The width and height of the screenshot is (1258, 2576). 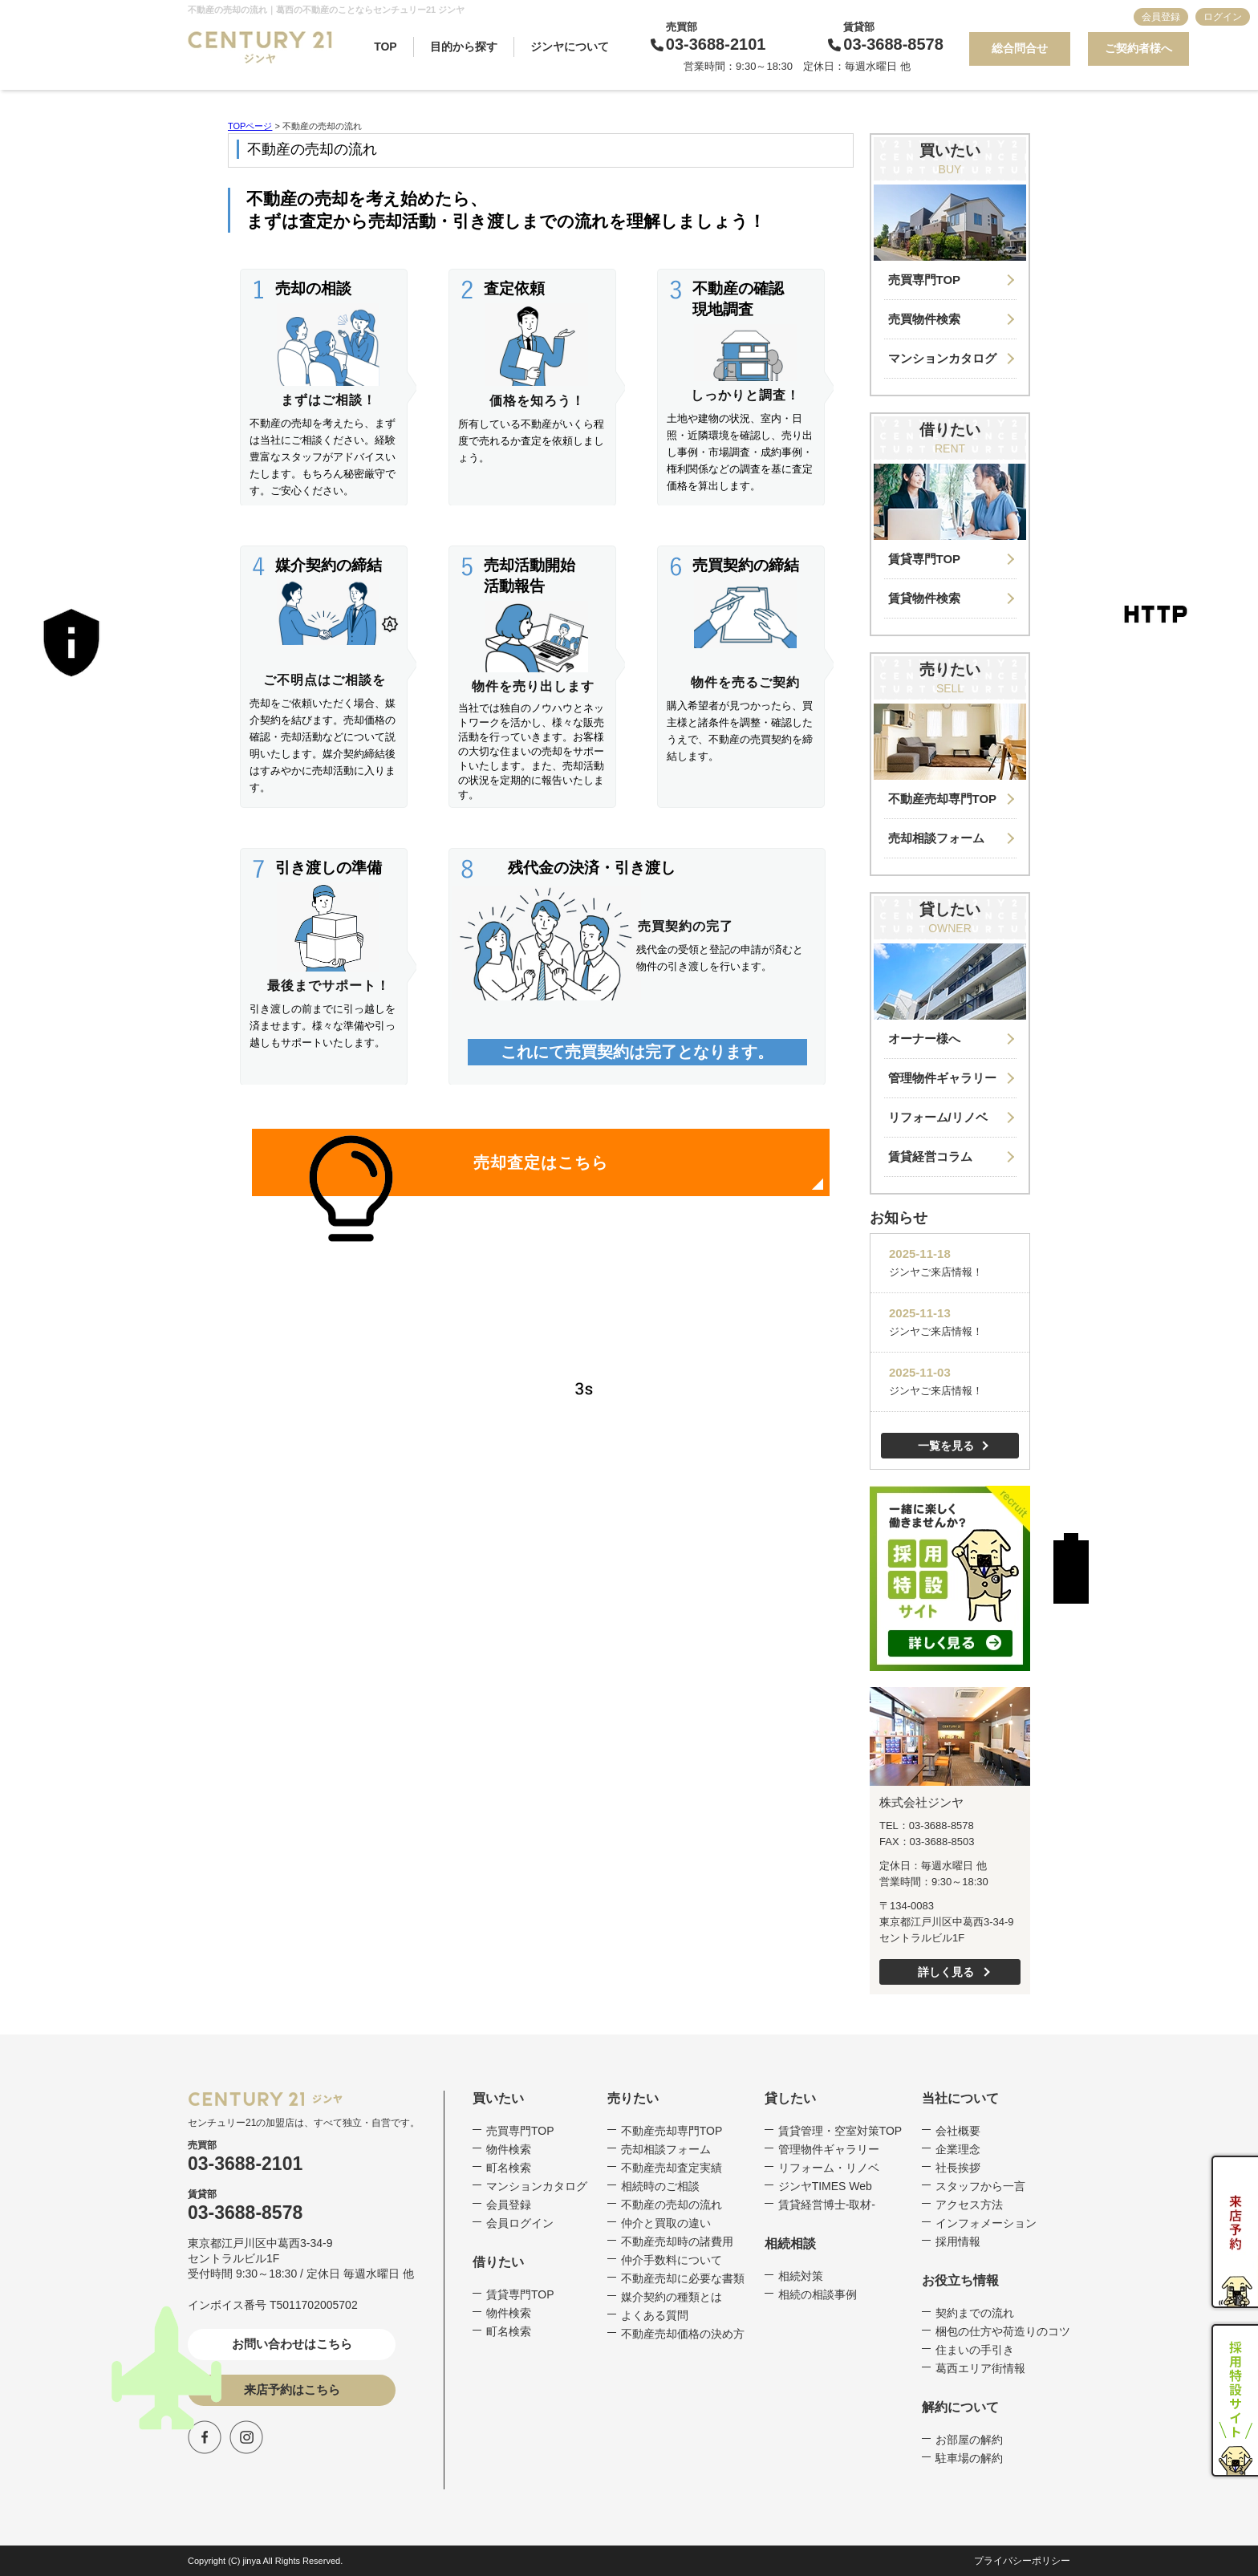 What do you see at coordinates (71, 643) in the screenshot?
I see `view privacy policy or settings` at bounding box center [71, 643].